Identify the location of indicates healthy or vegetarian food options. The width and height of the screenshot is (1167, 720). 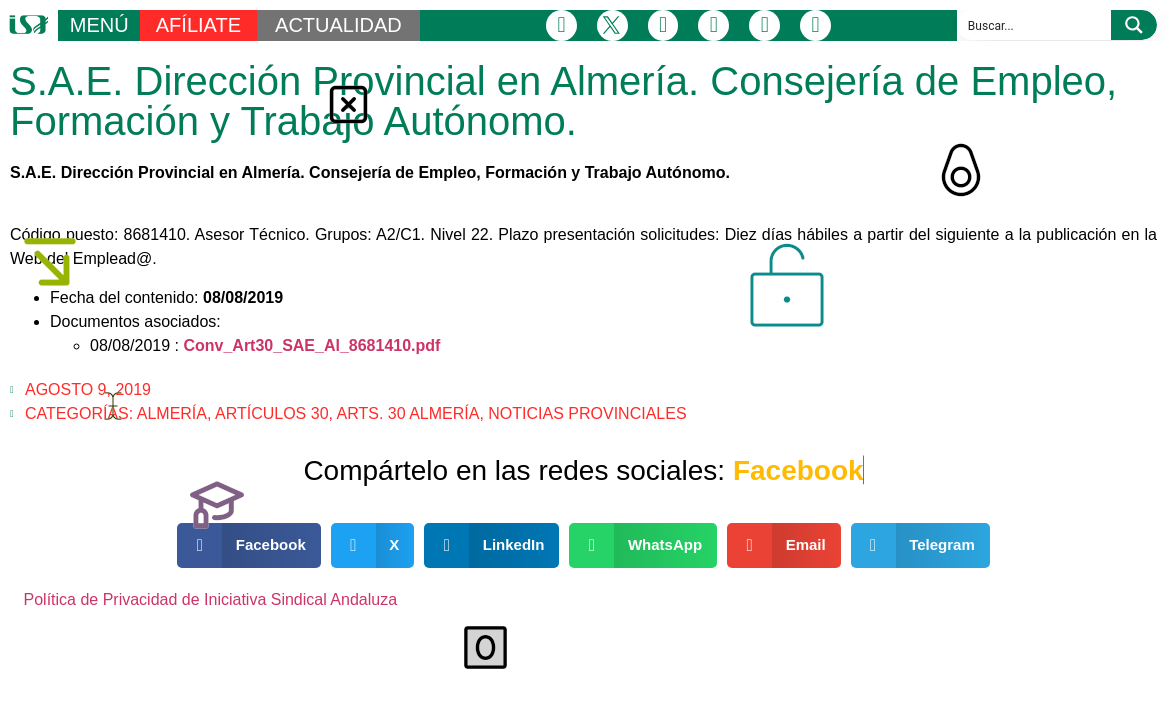
(961, 170).